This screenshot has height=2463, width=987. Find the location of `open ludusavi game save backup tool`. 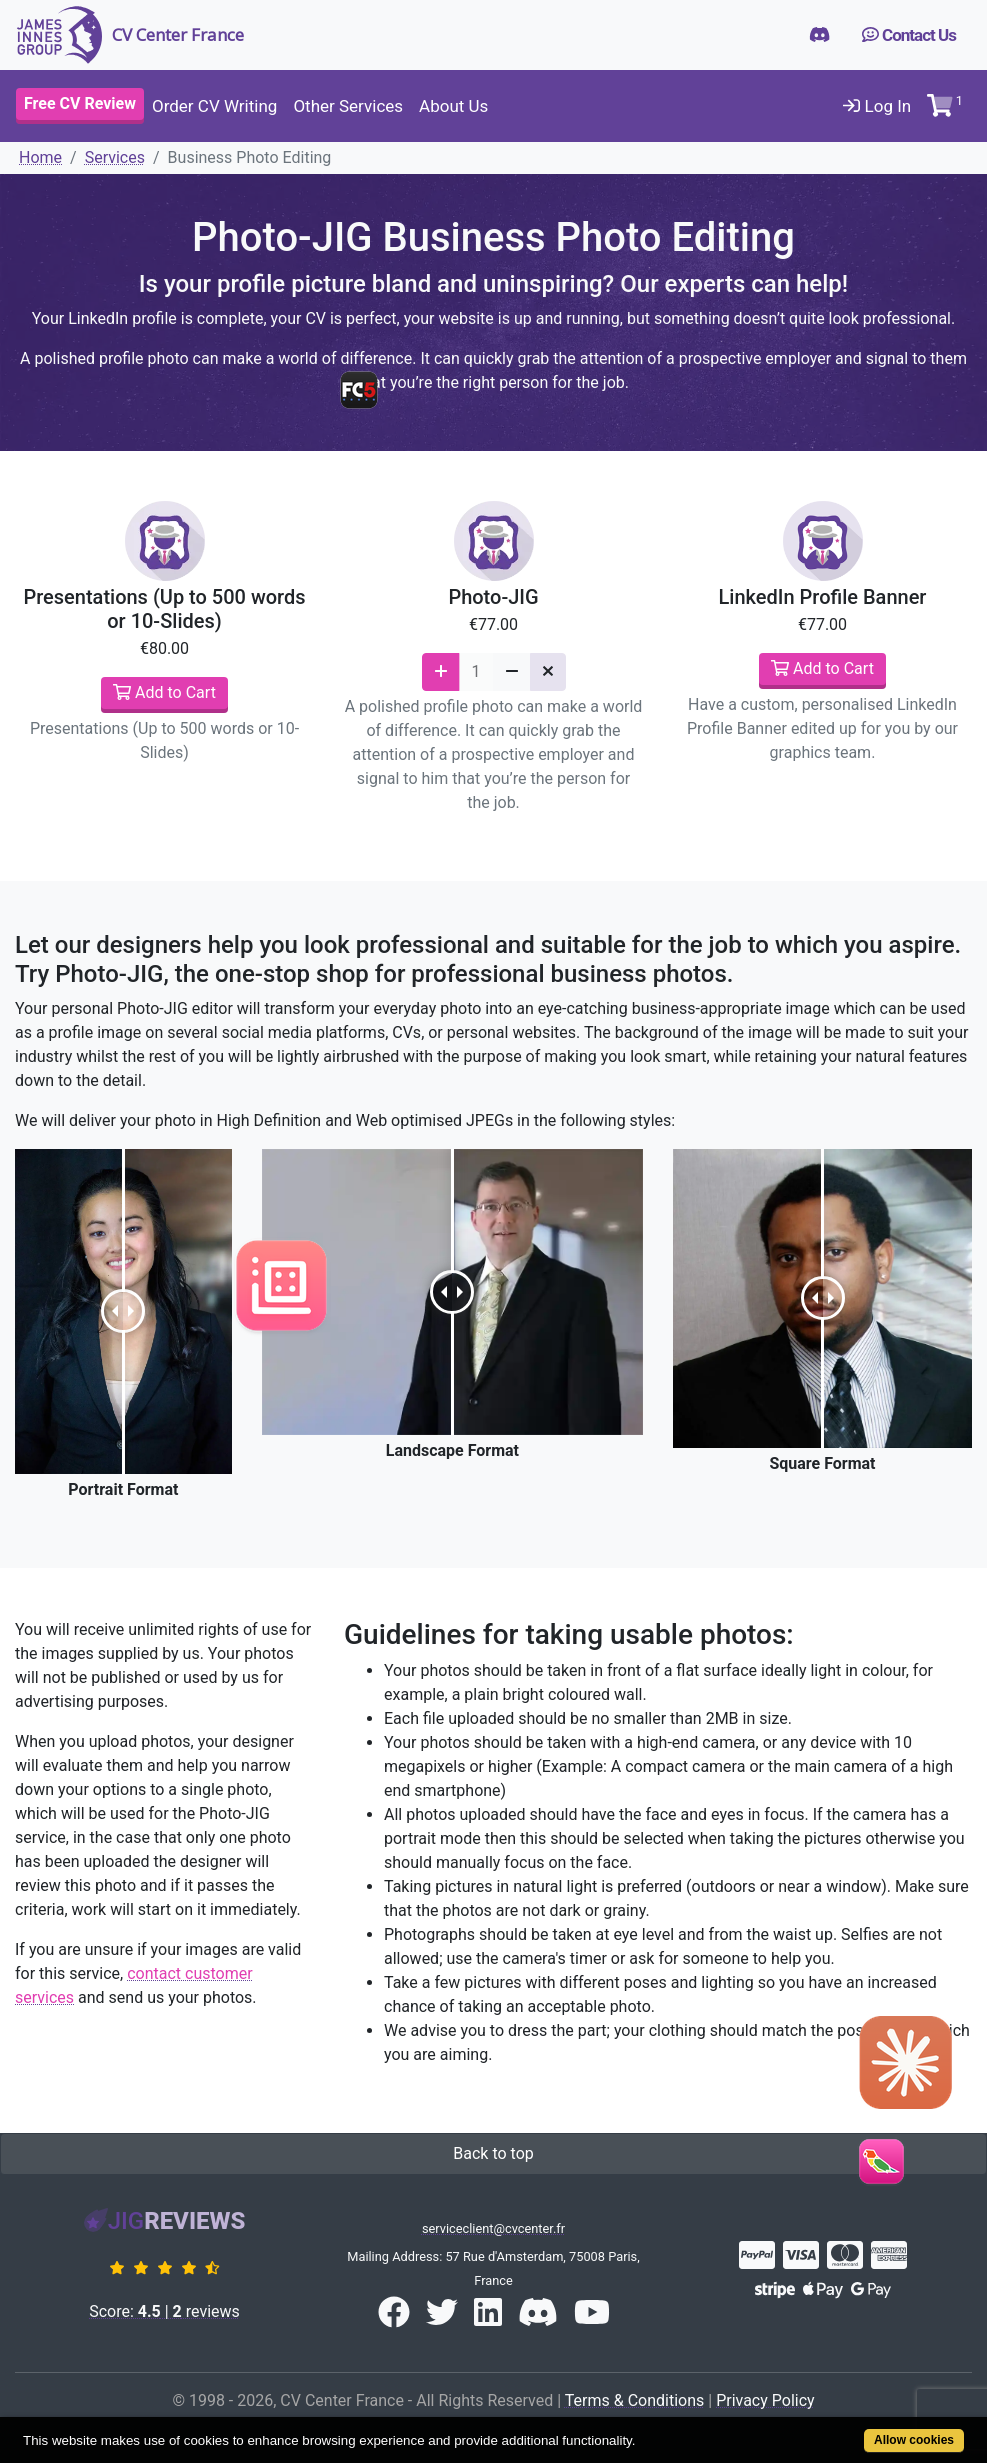

open ludusavi game save backup tool is located at coordinates (281, 1285).